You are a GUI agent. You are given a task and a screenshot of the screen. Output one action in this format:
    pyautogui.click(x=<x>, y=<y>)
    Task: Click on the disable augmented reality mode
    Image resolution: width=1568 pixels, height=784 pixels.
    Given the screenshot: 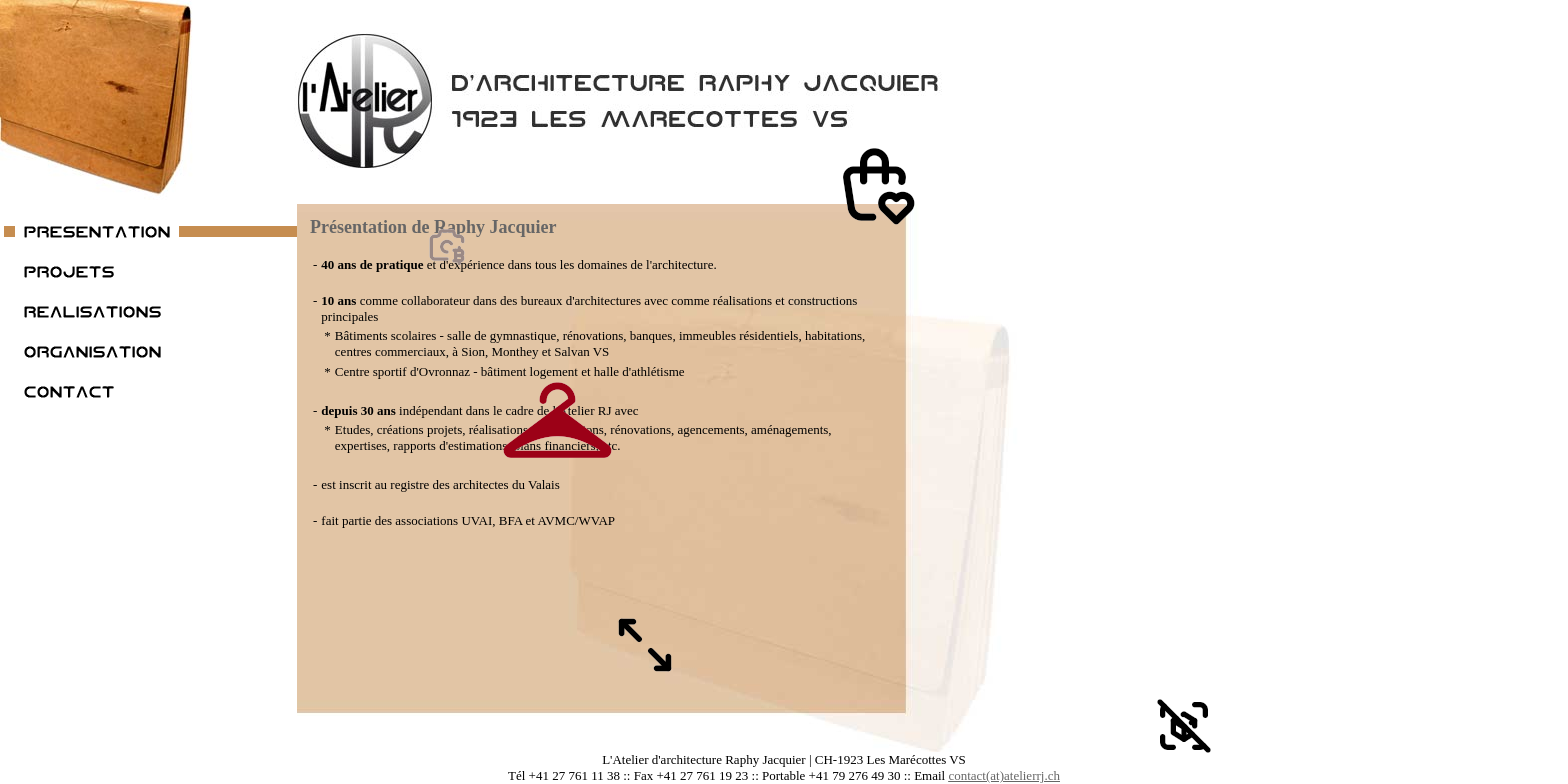 What is the action you would take?
    pyautogui.click(x=1184, y=726)
    